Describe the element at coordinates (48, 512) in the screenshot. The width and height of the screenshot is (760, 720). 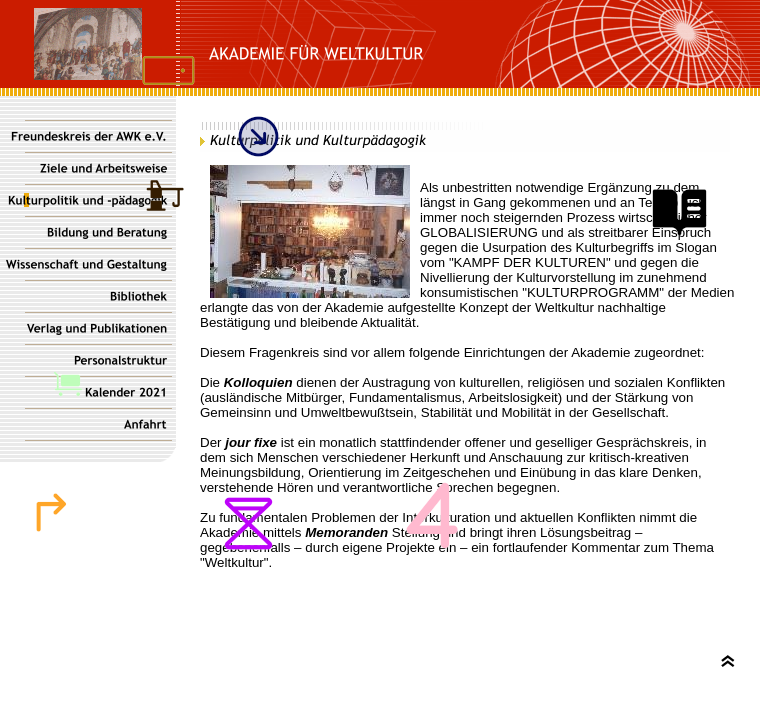
I see `reply to a message or forward content` at that location.